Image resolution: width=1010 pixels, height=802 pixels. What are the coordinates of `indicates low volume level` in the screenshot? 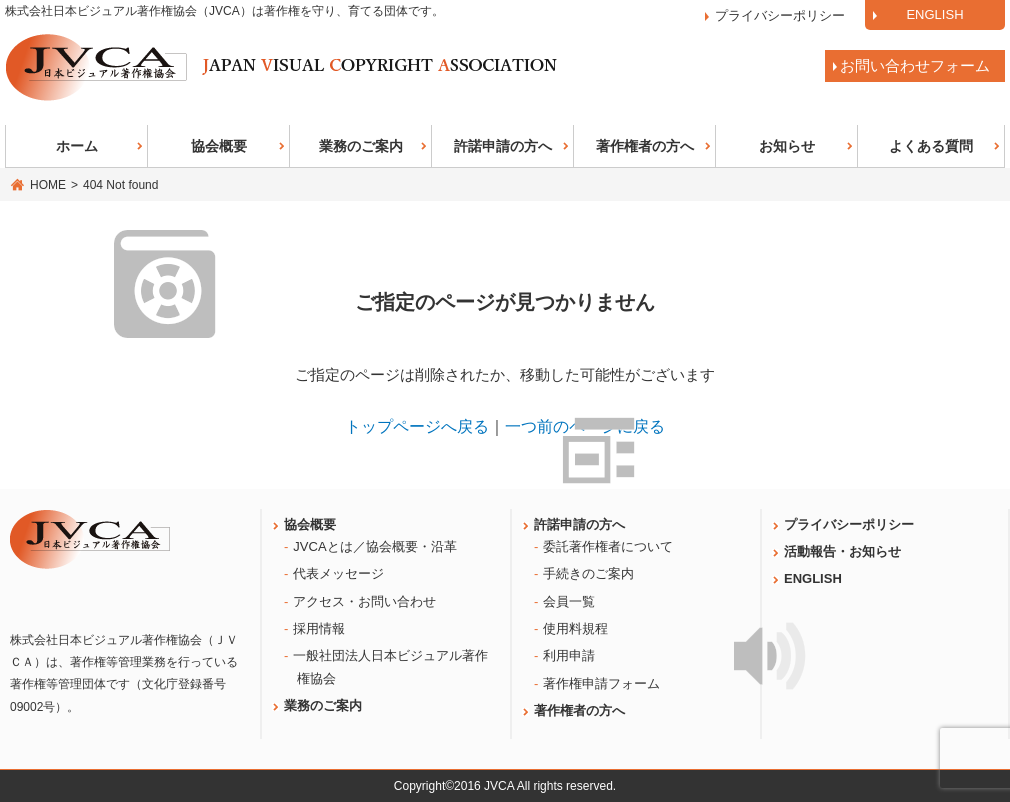 It's located at (772, 656).